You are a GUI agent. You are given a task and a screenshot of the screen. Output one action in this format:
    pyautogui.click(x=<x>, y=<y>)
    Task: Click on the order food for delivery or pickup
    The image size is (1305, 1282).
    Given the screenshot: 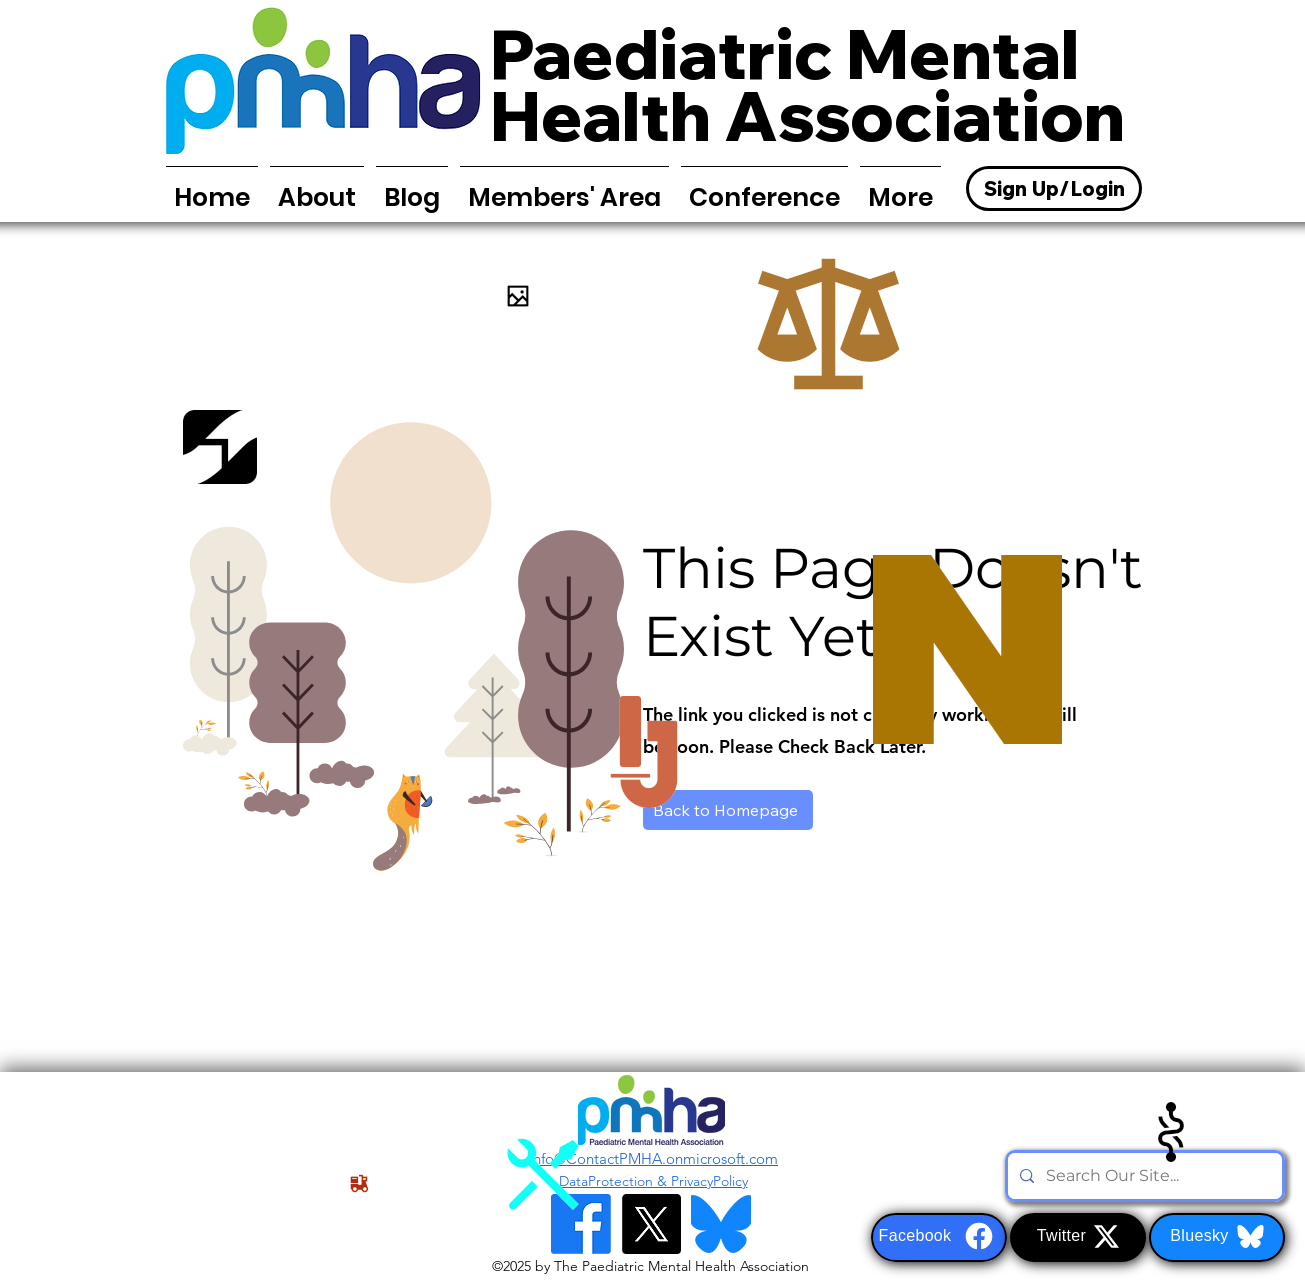 What is the action you would take?
    pyautogui.click(x=359, y=1184)
    